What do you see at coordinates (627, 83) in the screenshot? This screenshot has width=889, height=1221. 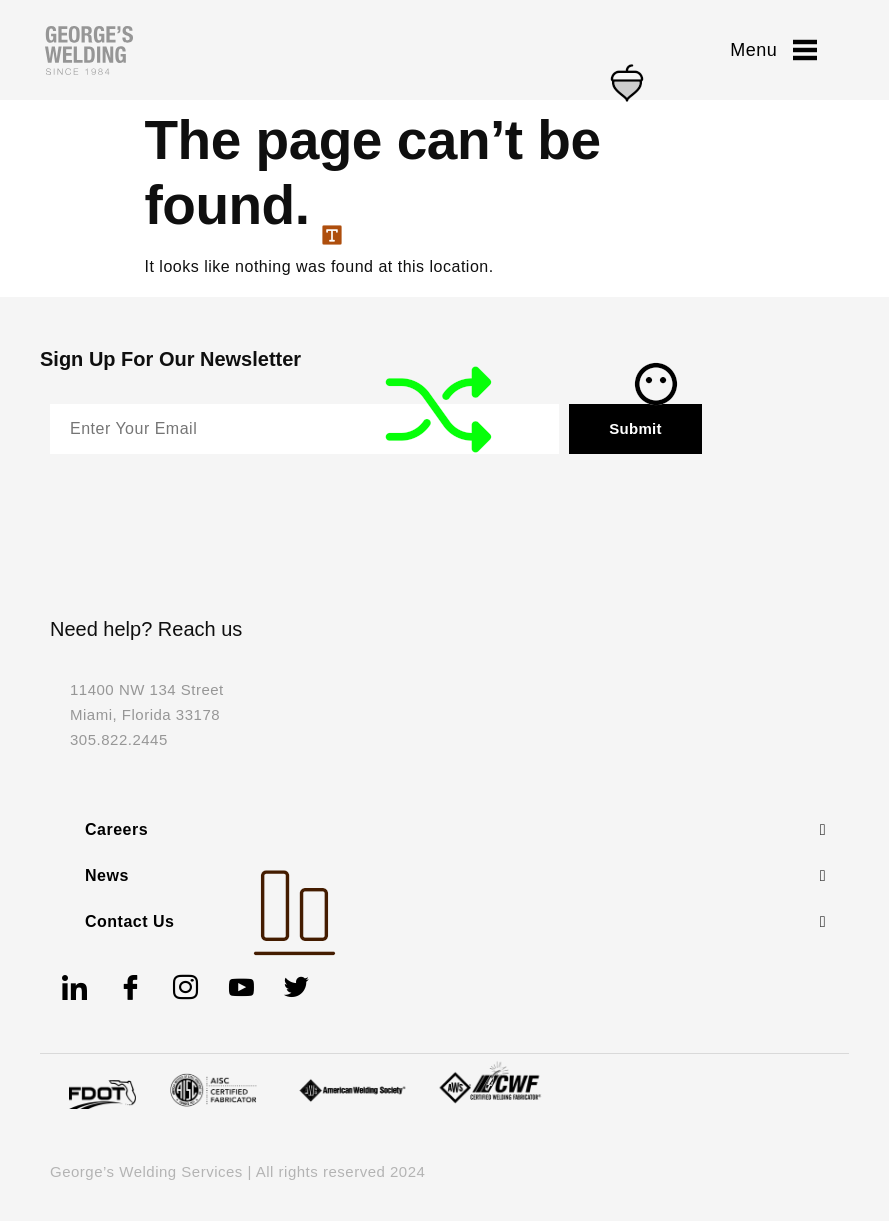 I see `nature or outdoors category indicator` at bounding box center [627, 83].